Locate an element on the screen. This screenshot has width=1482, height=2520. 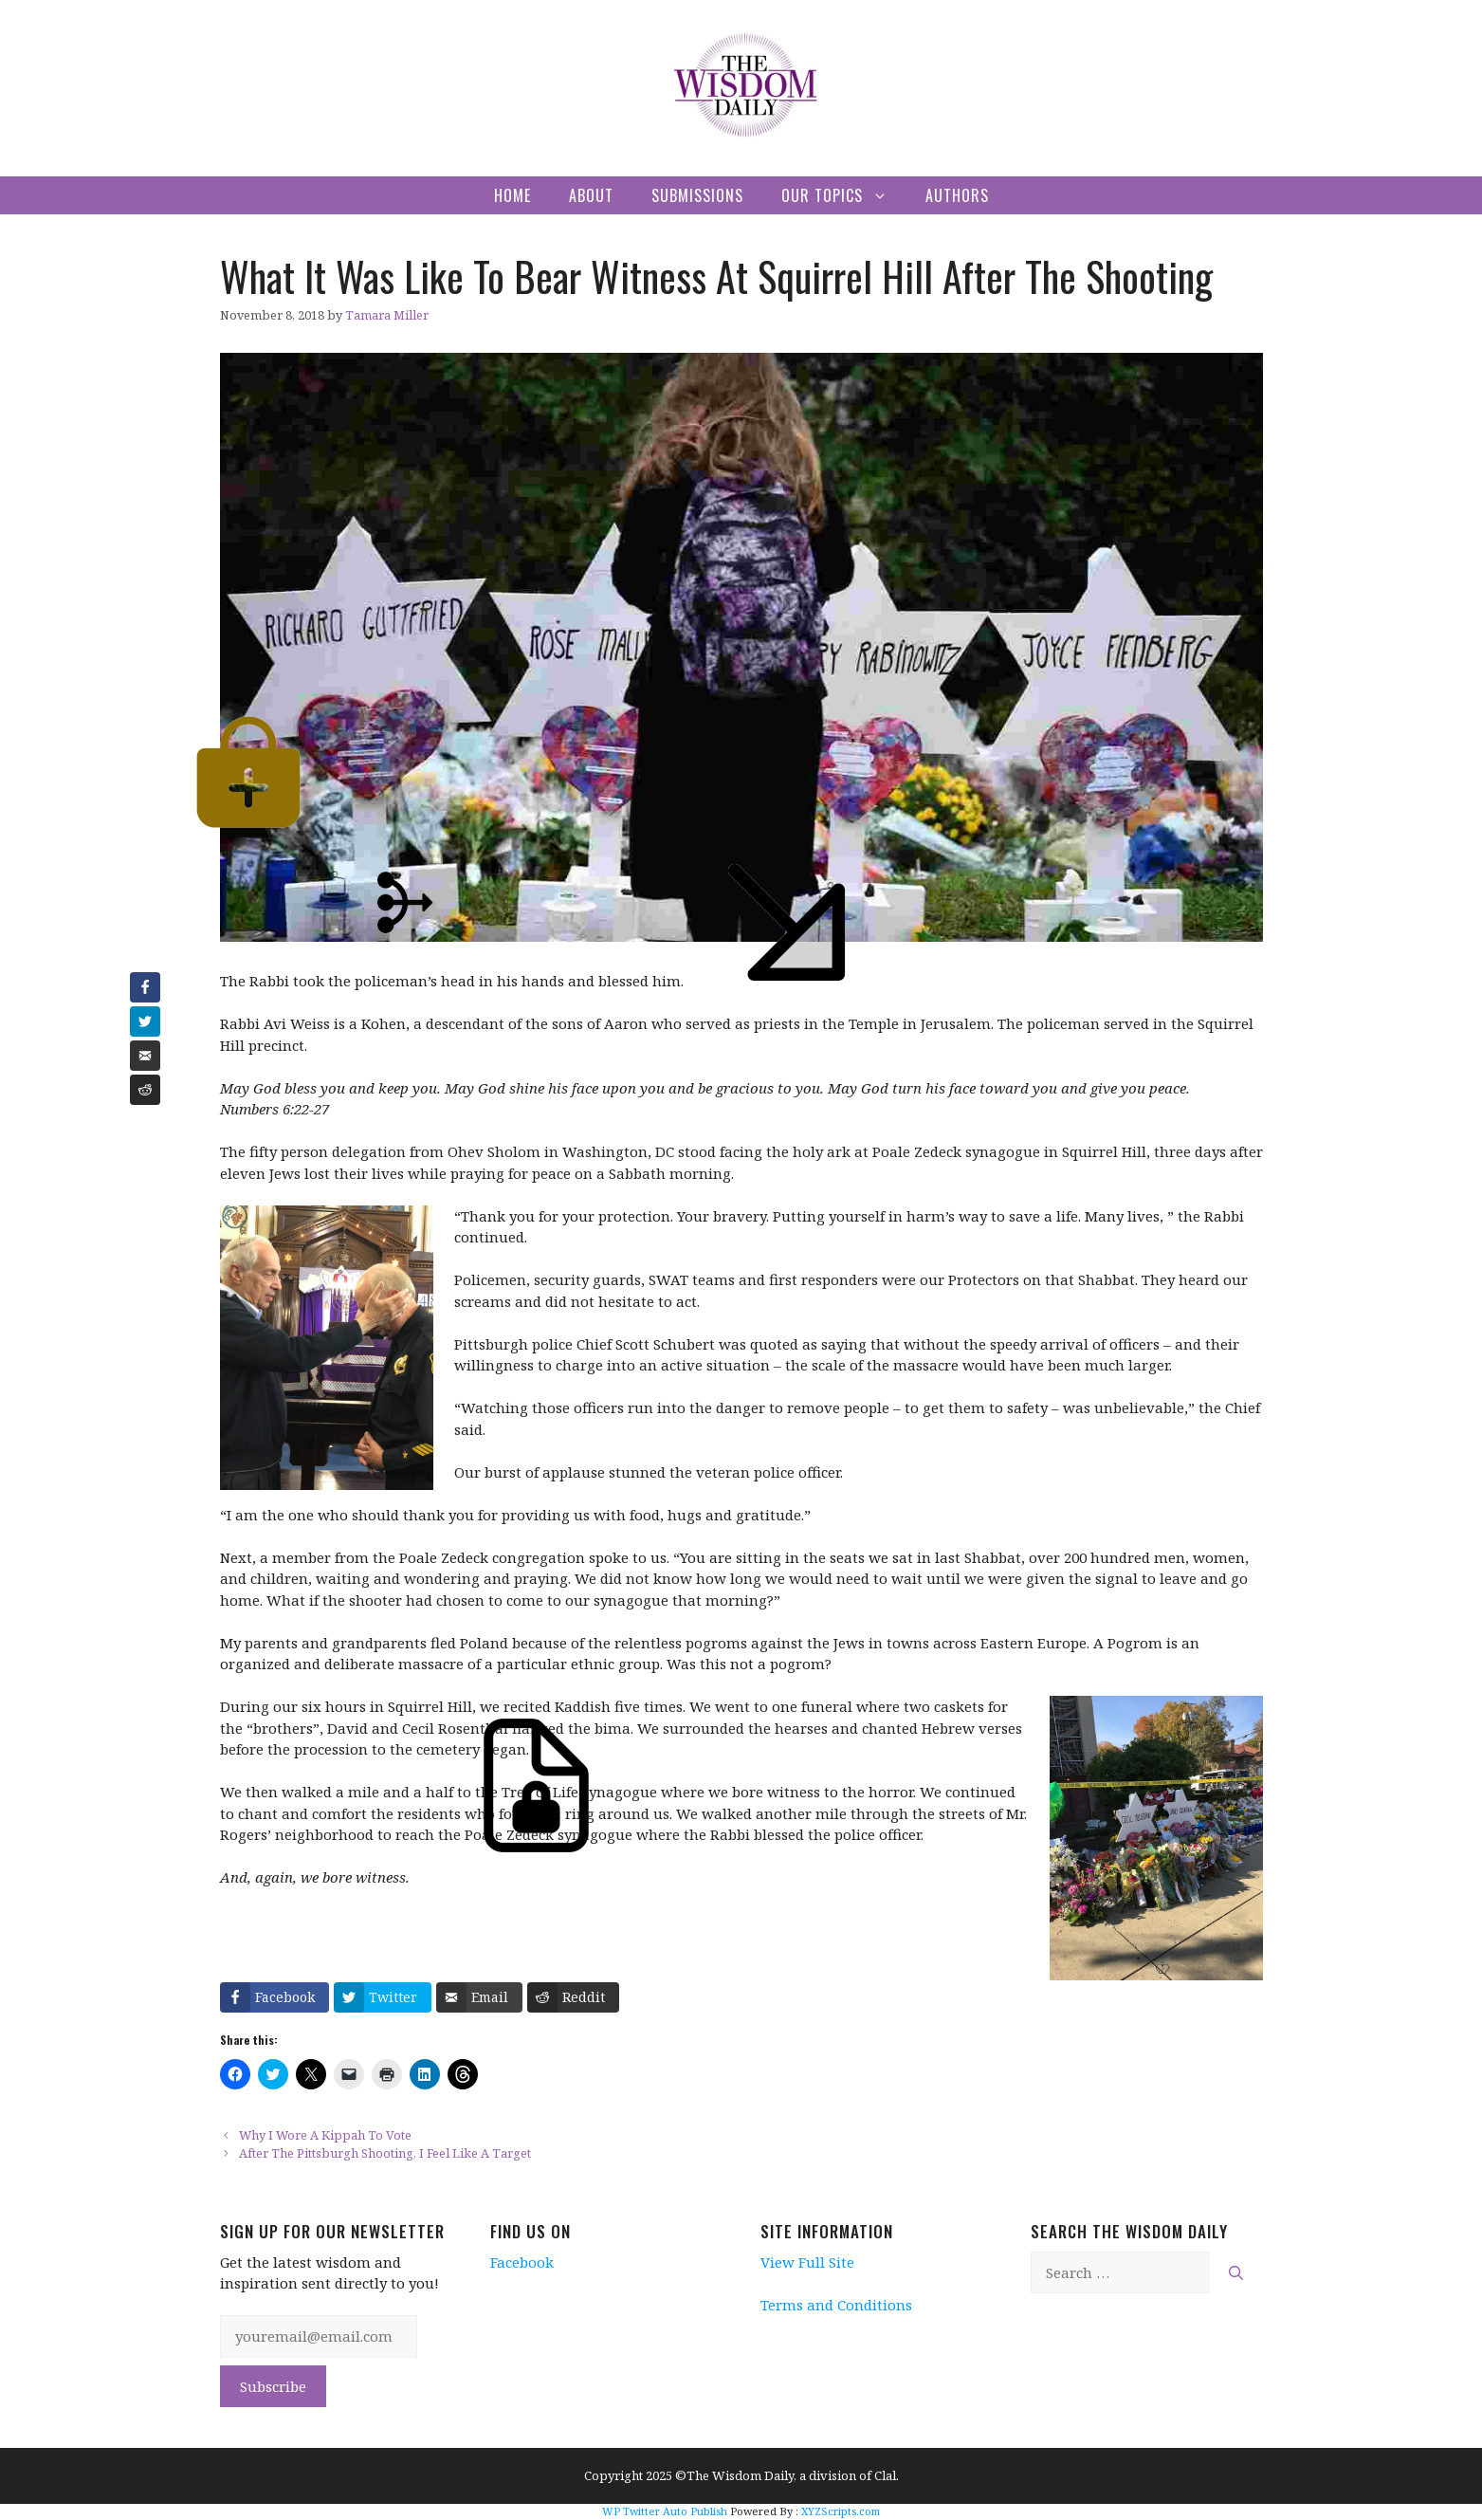
indicates premium or royal status is located at coordinates (1162, 1968).